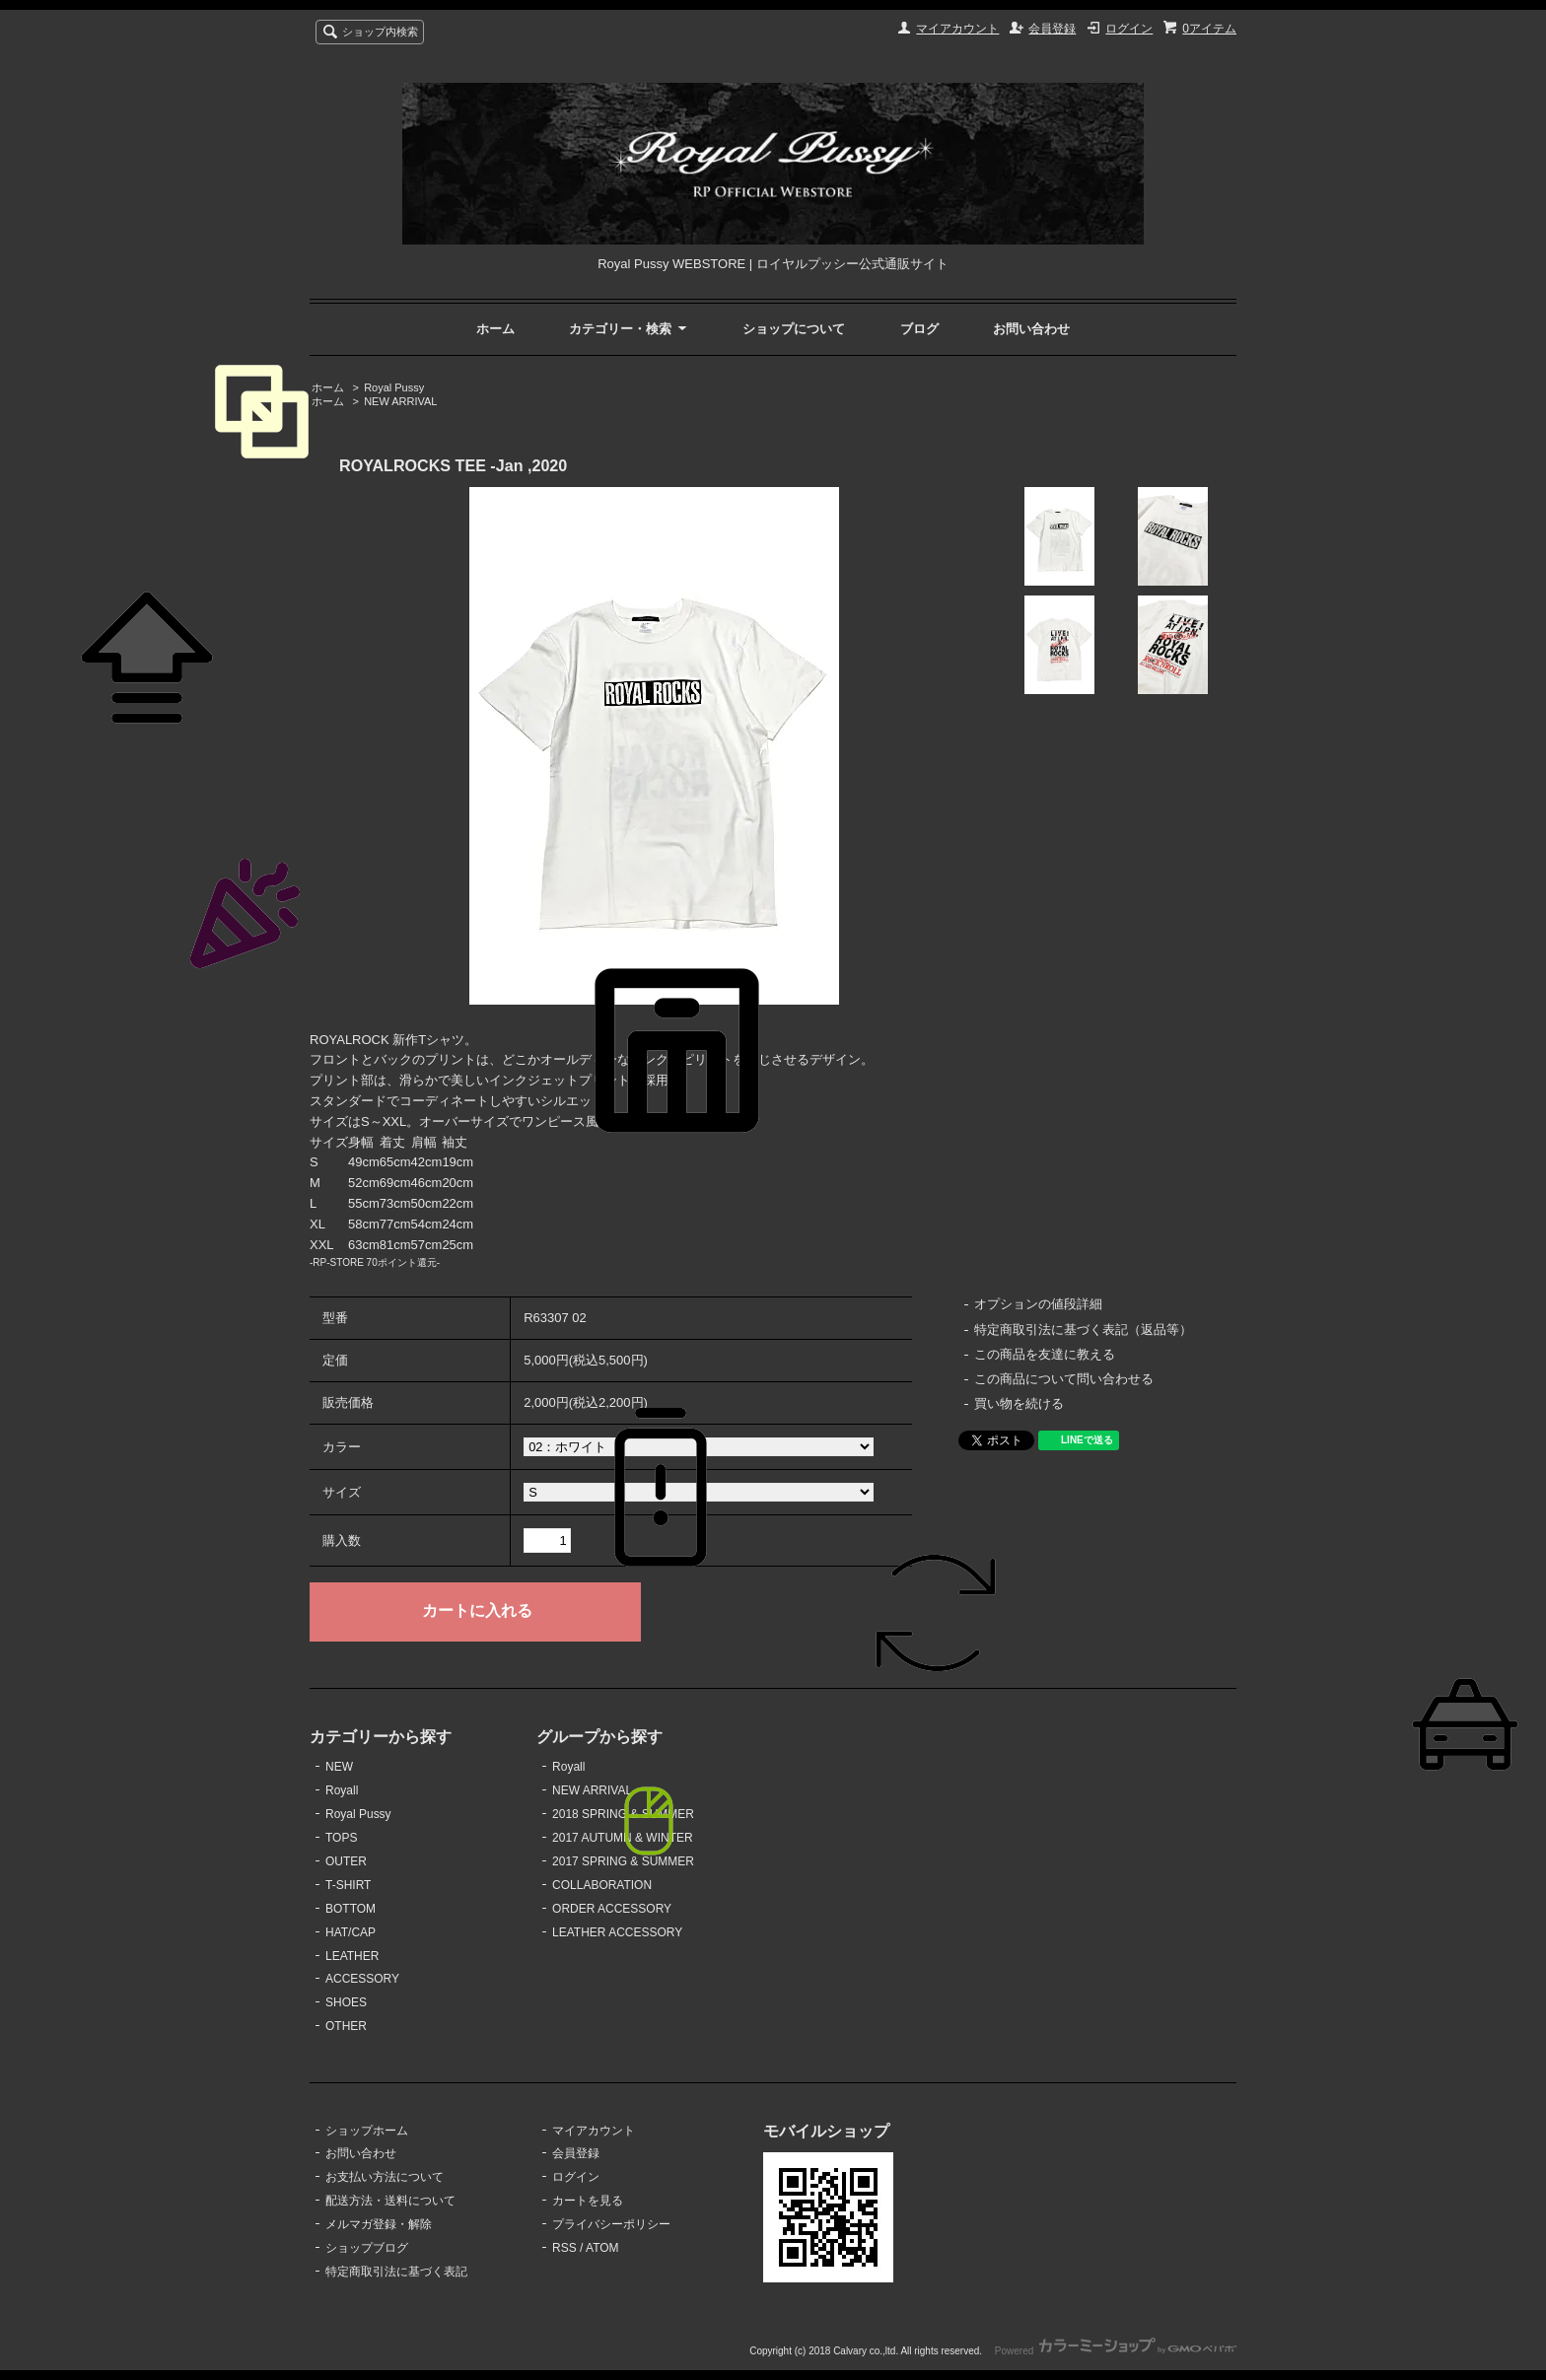 The image size is (1546, 2380). What do you see at coordinates (261, 411) in the screenshot?
I see `merge or intersect selected layers` at bounding box center [261, 411].